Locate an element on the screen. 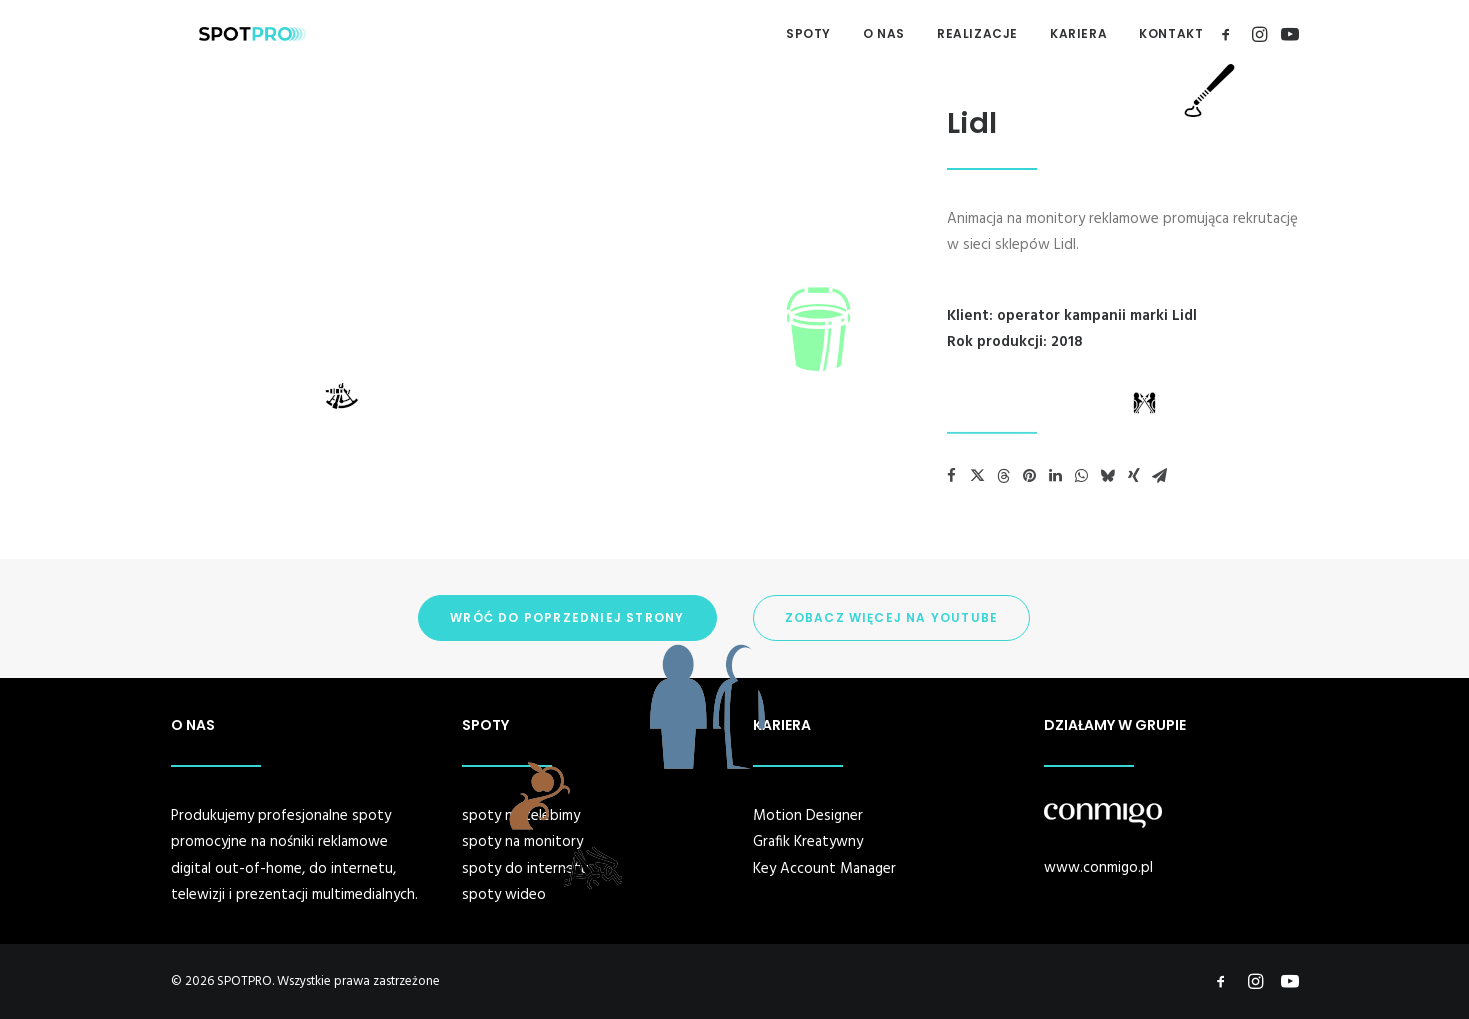 The height and width of the screenshot is (1019, 1469). guards or sentries protecting an area is located at coordinates (1144, 402).